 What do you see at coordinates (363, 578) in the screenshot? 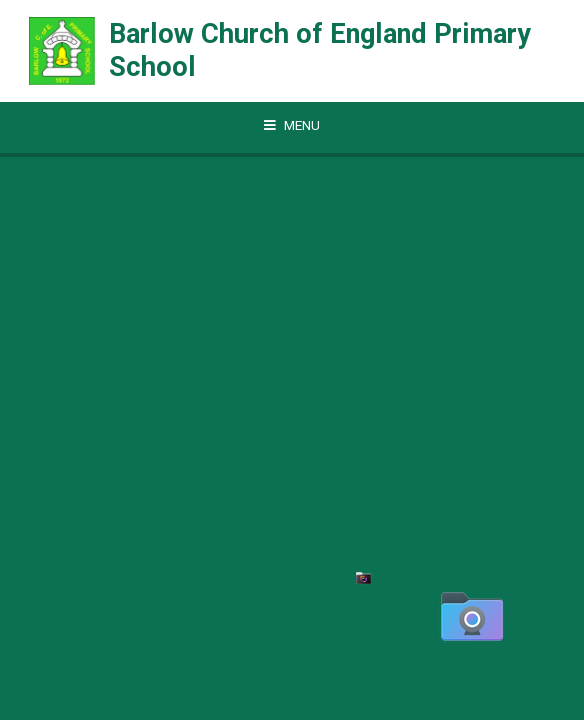
I see `open jetbrains dotcover project folder` at bounding box center [363, 578].